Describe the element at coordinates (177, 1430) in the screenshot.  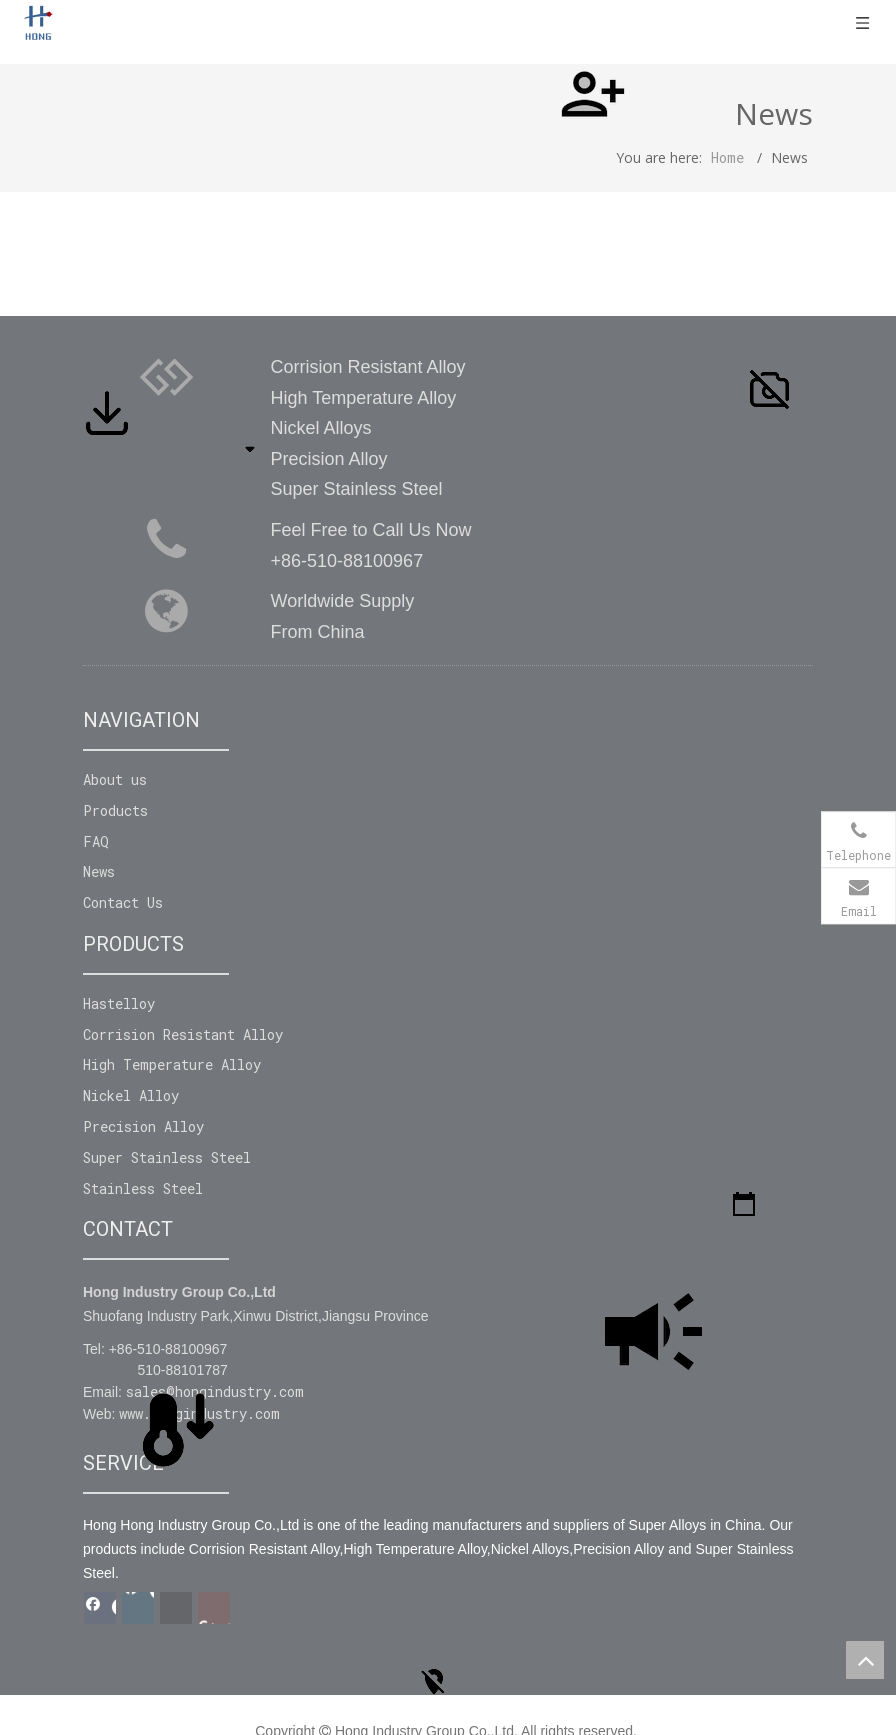
I see `decrease temperature setting` at that location.